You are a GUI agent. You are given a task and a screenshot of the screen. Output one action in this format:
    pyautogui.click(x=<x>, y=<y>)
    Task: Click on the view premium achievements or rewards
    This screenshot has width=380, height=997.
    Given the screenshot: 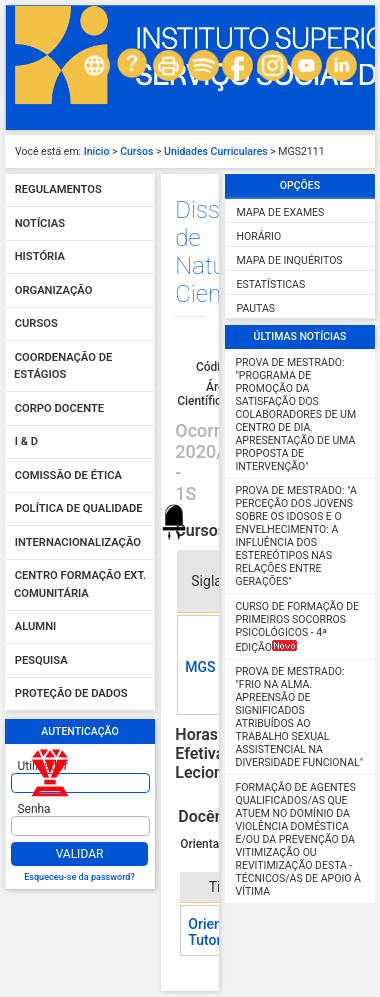 What is the action you would take?
    pyautogui.click(x=50, y=772)
    